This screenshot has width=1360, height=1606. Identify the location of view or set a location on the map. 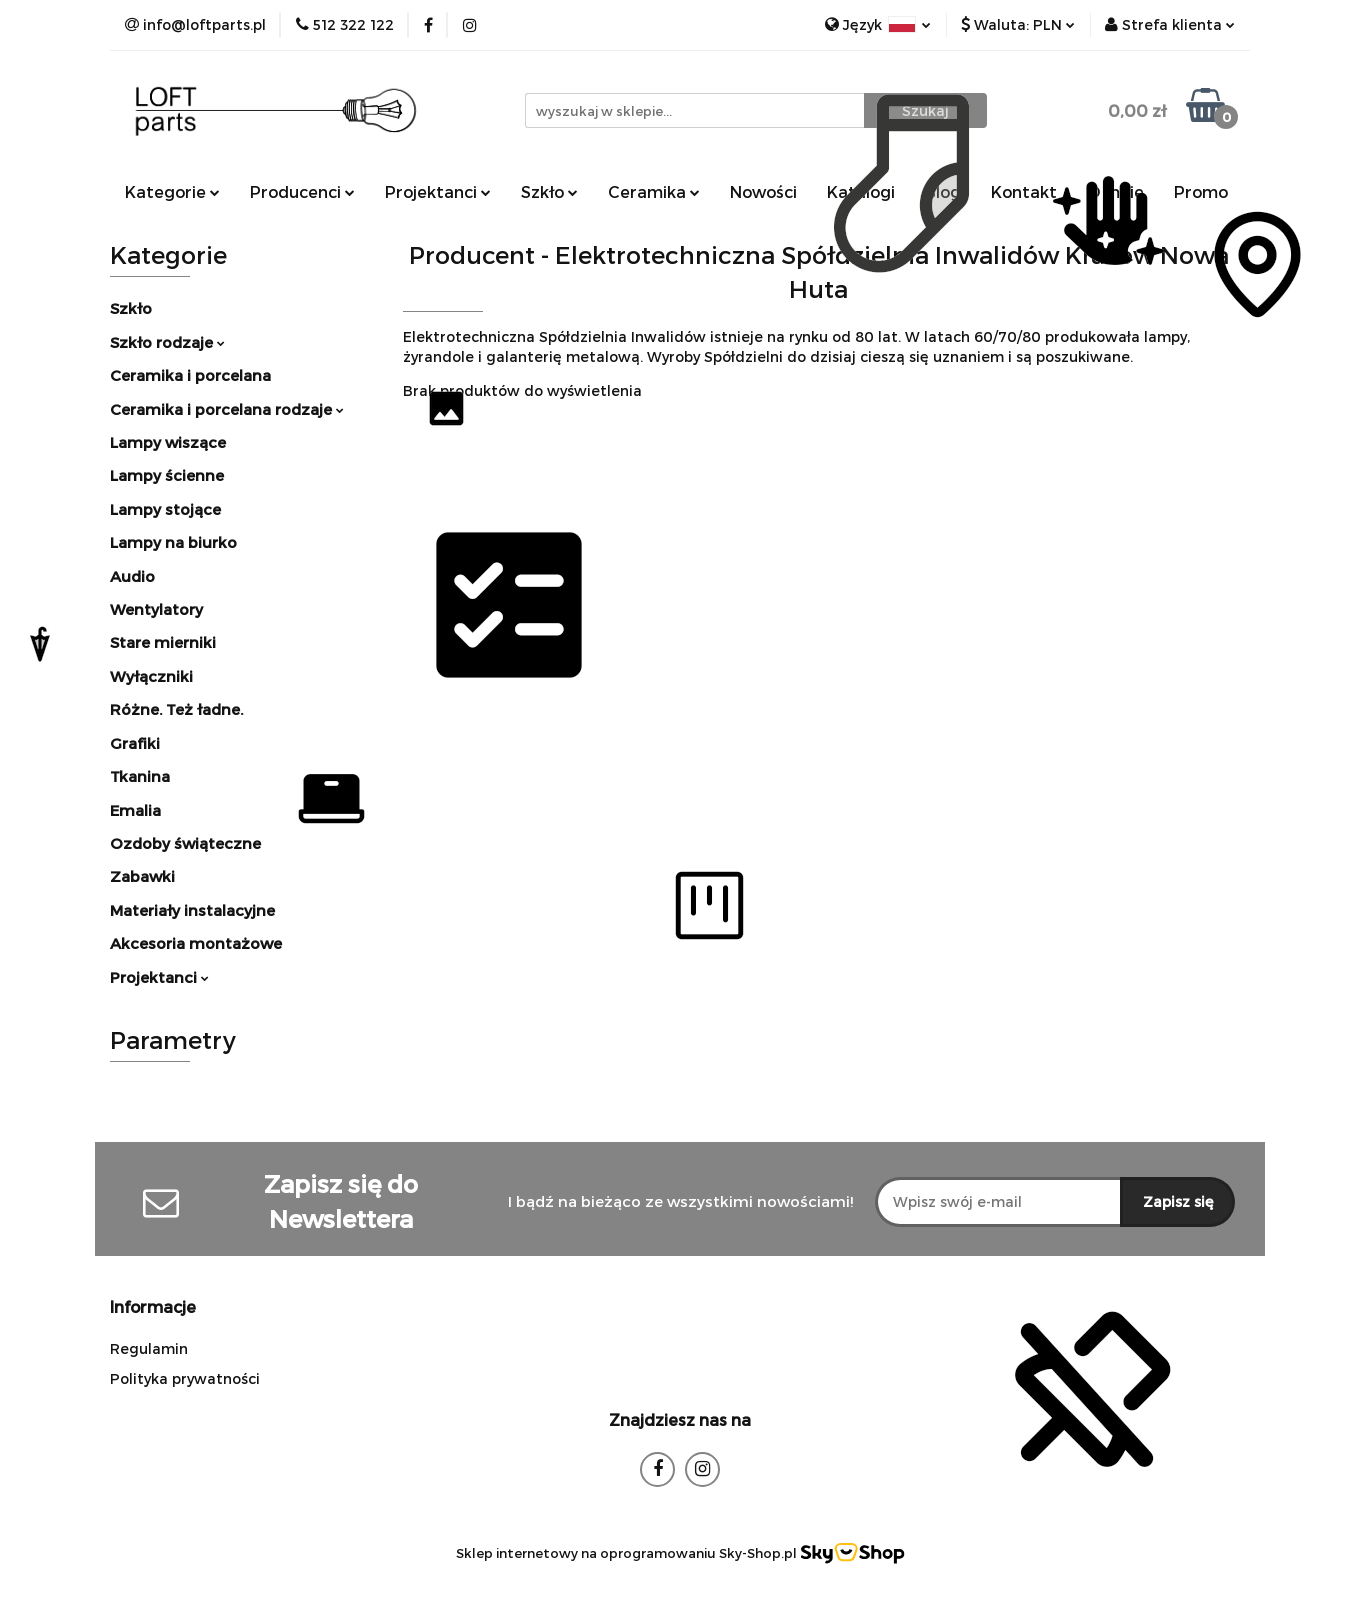
(1257, 264).